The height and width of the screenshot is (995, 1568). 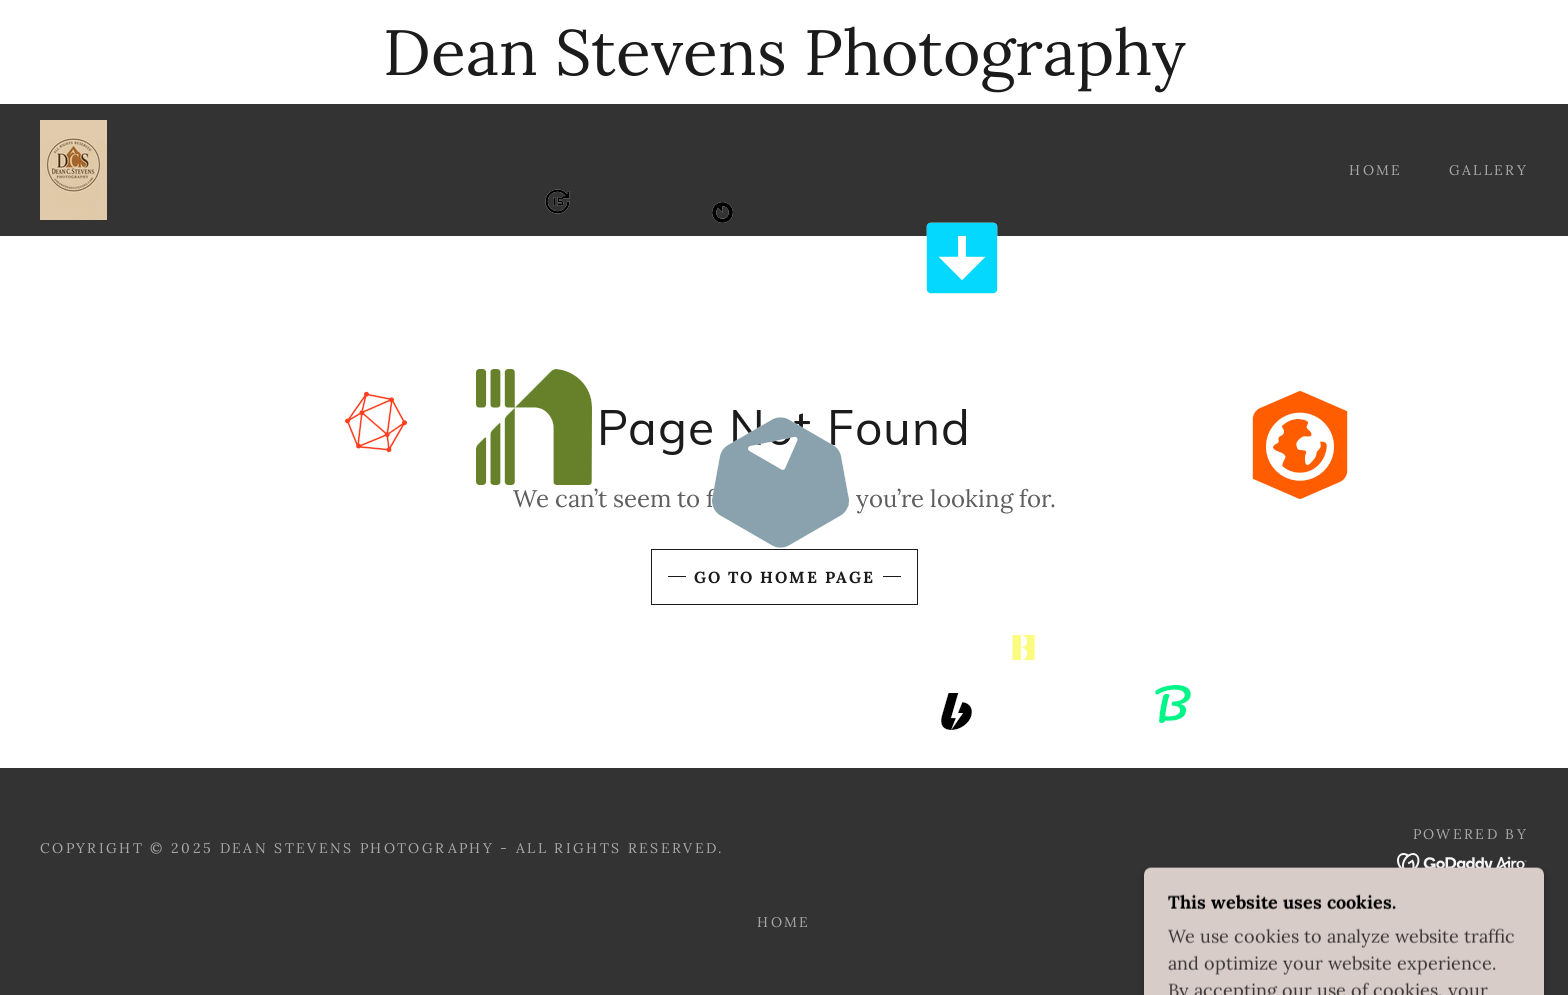 I want to click on open boosty creator platform, so click(x=956, y=711).